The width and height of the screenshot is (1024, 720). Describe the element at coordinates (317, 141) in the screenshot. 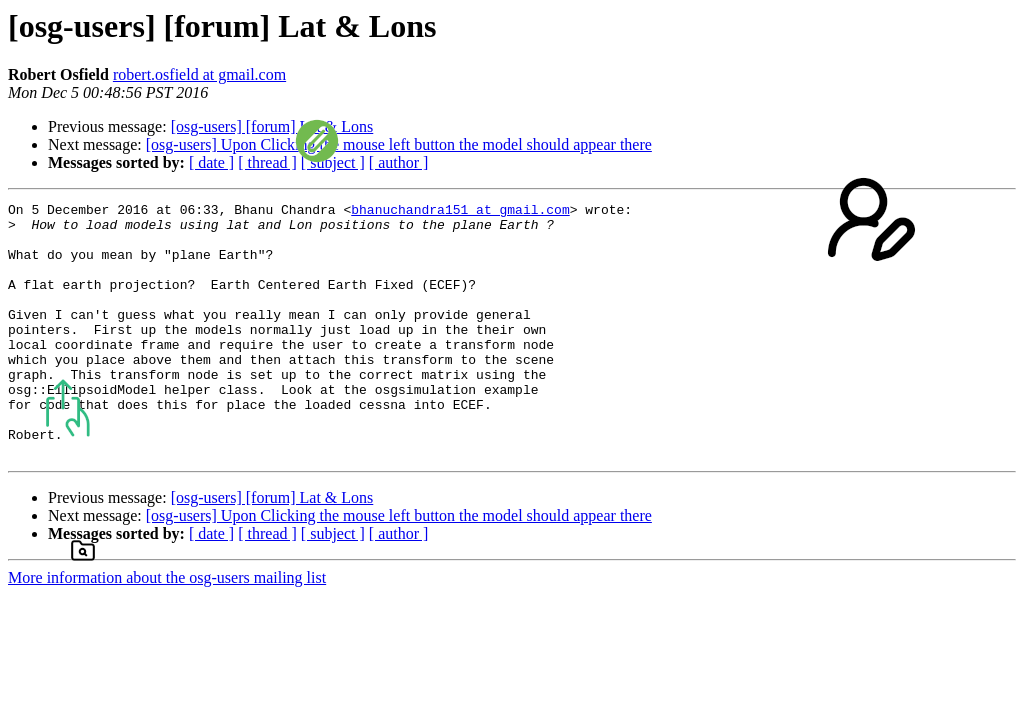

I see `attach a file to your message` at that location.